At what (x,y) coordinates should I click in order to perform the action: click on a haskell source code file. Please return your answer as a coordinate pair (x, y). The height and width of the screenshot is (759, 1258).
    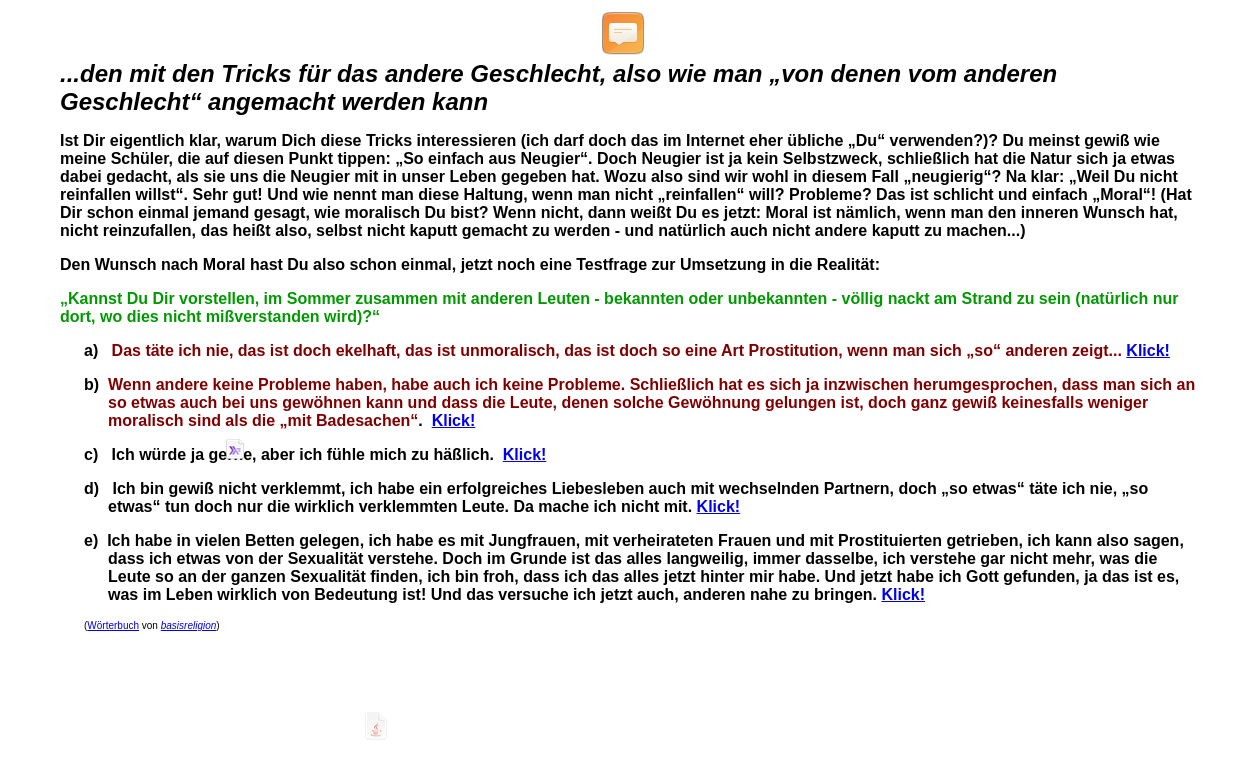
    Looking at the image, I should click on (235, 449).